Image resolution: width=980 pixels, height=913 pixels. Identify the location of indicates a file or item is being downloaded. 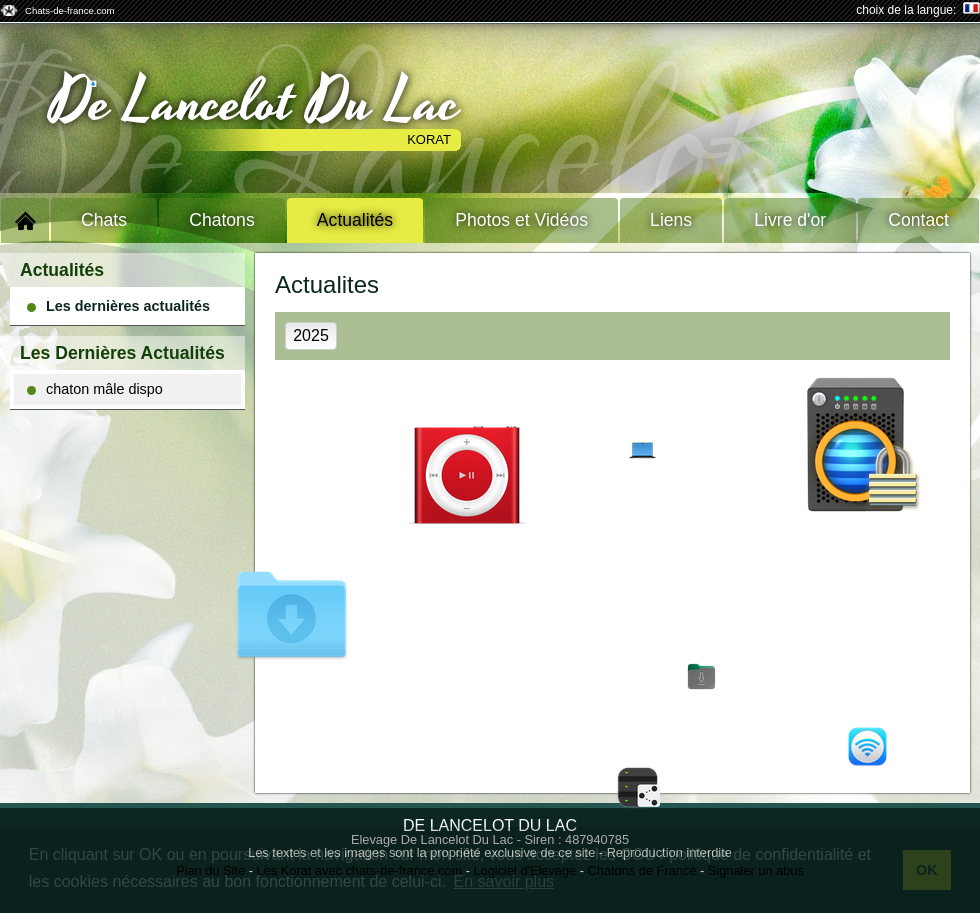
(98, 79).